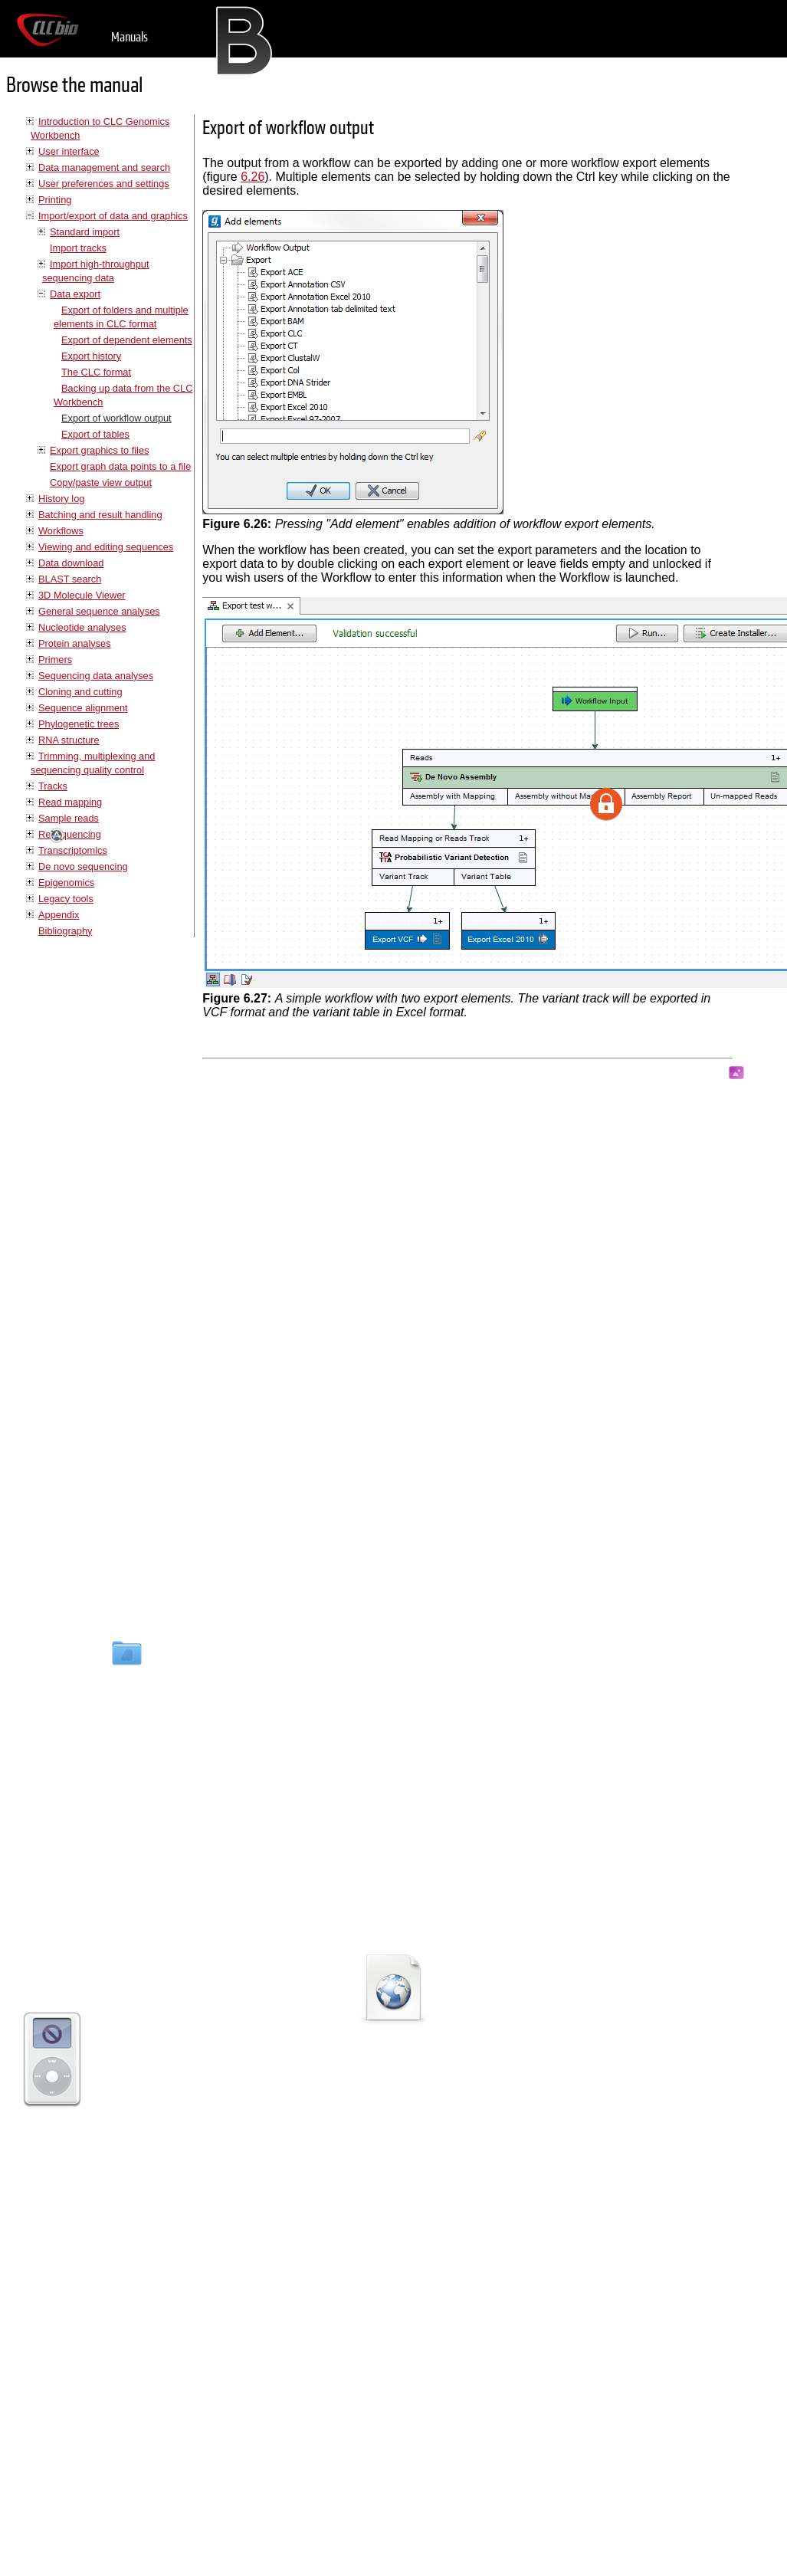 This screenshot has width=787, height=2576. Describe the element at coordinates (736, 1072) in the screenshot. I see `open an image file` at that location.